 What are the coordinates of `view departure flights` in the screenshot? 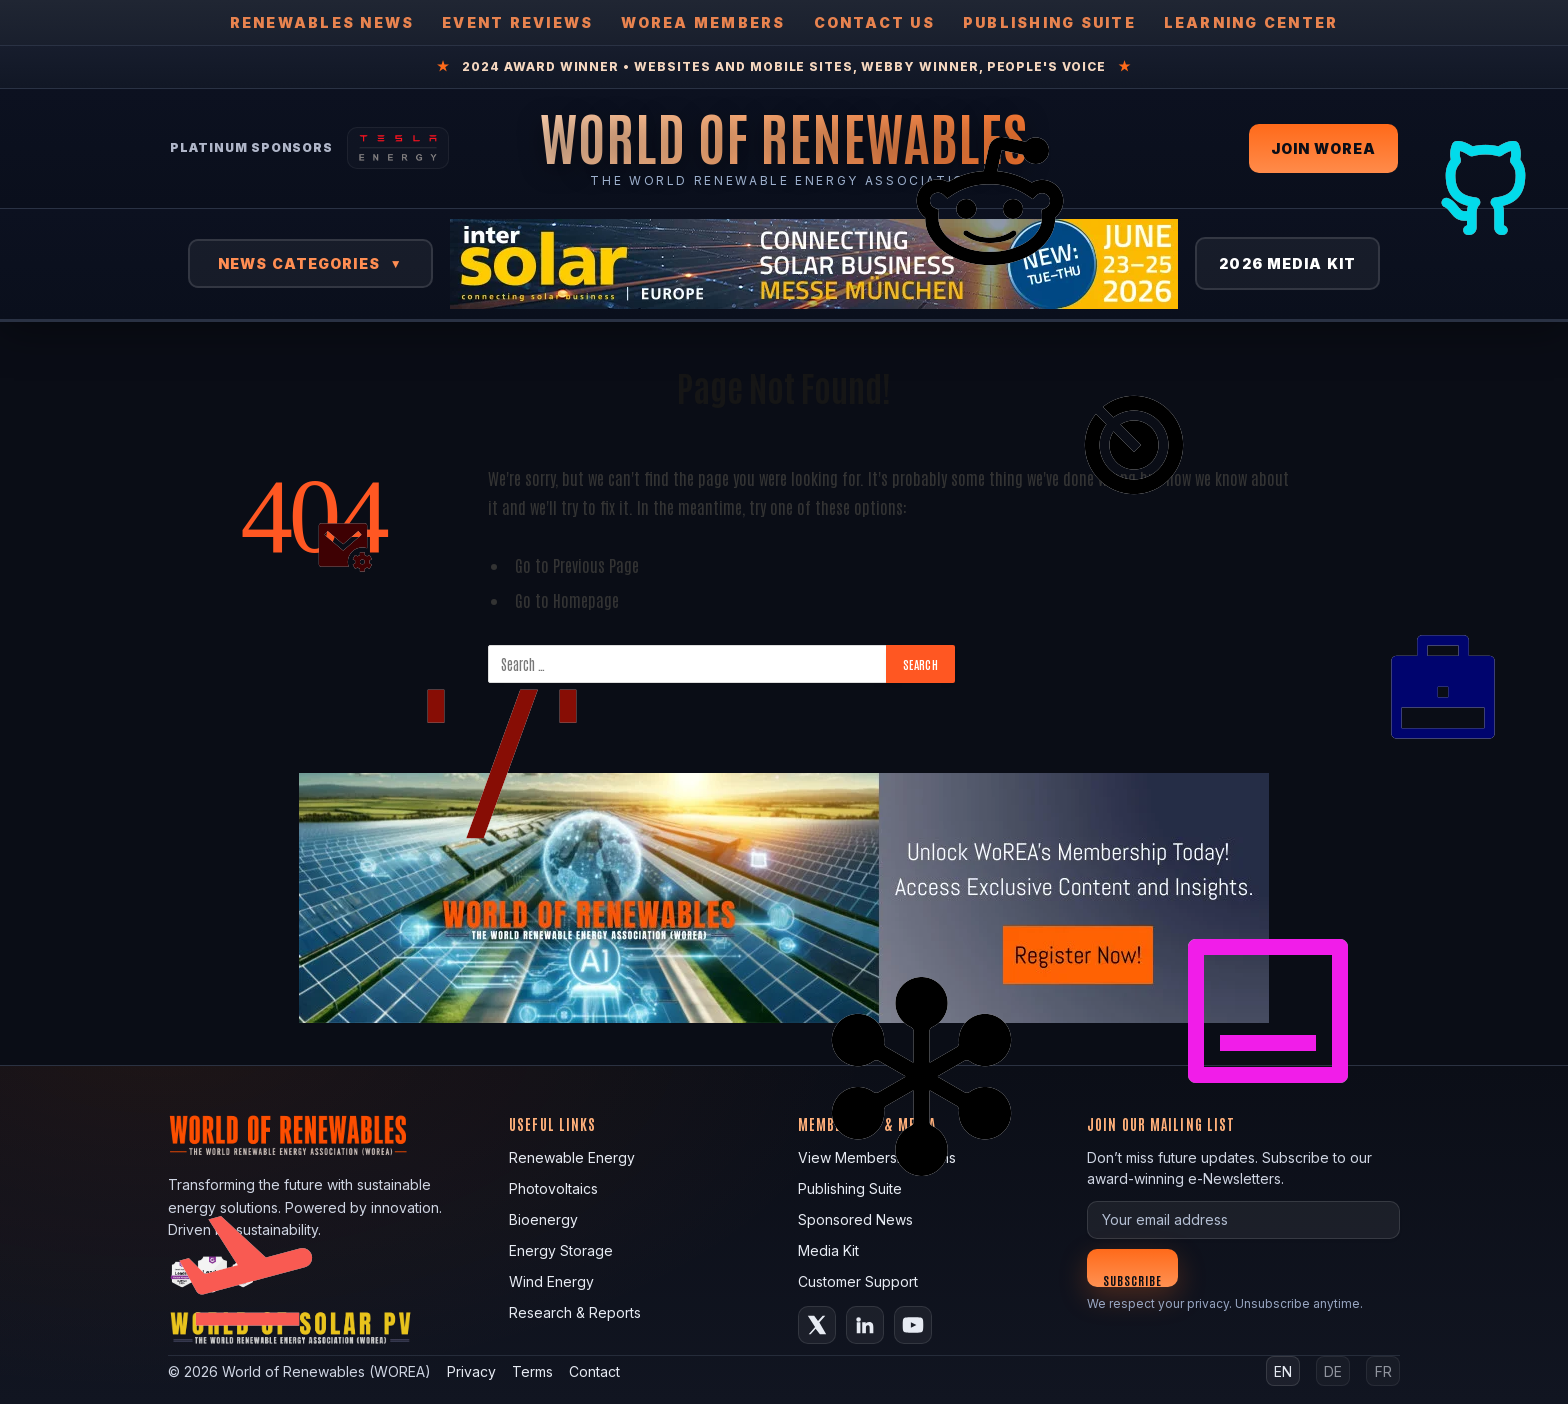 It's located at (247, 1267).